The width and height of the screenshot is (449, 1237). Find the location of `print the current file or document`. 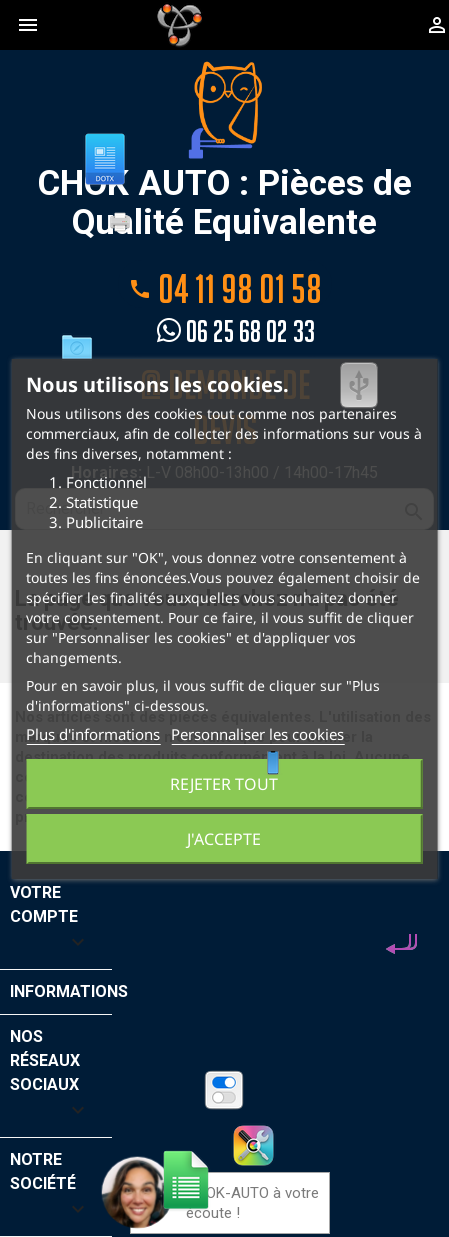

print the current file or document is located at coordinates (120, 222).